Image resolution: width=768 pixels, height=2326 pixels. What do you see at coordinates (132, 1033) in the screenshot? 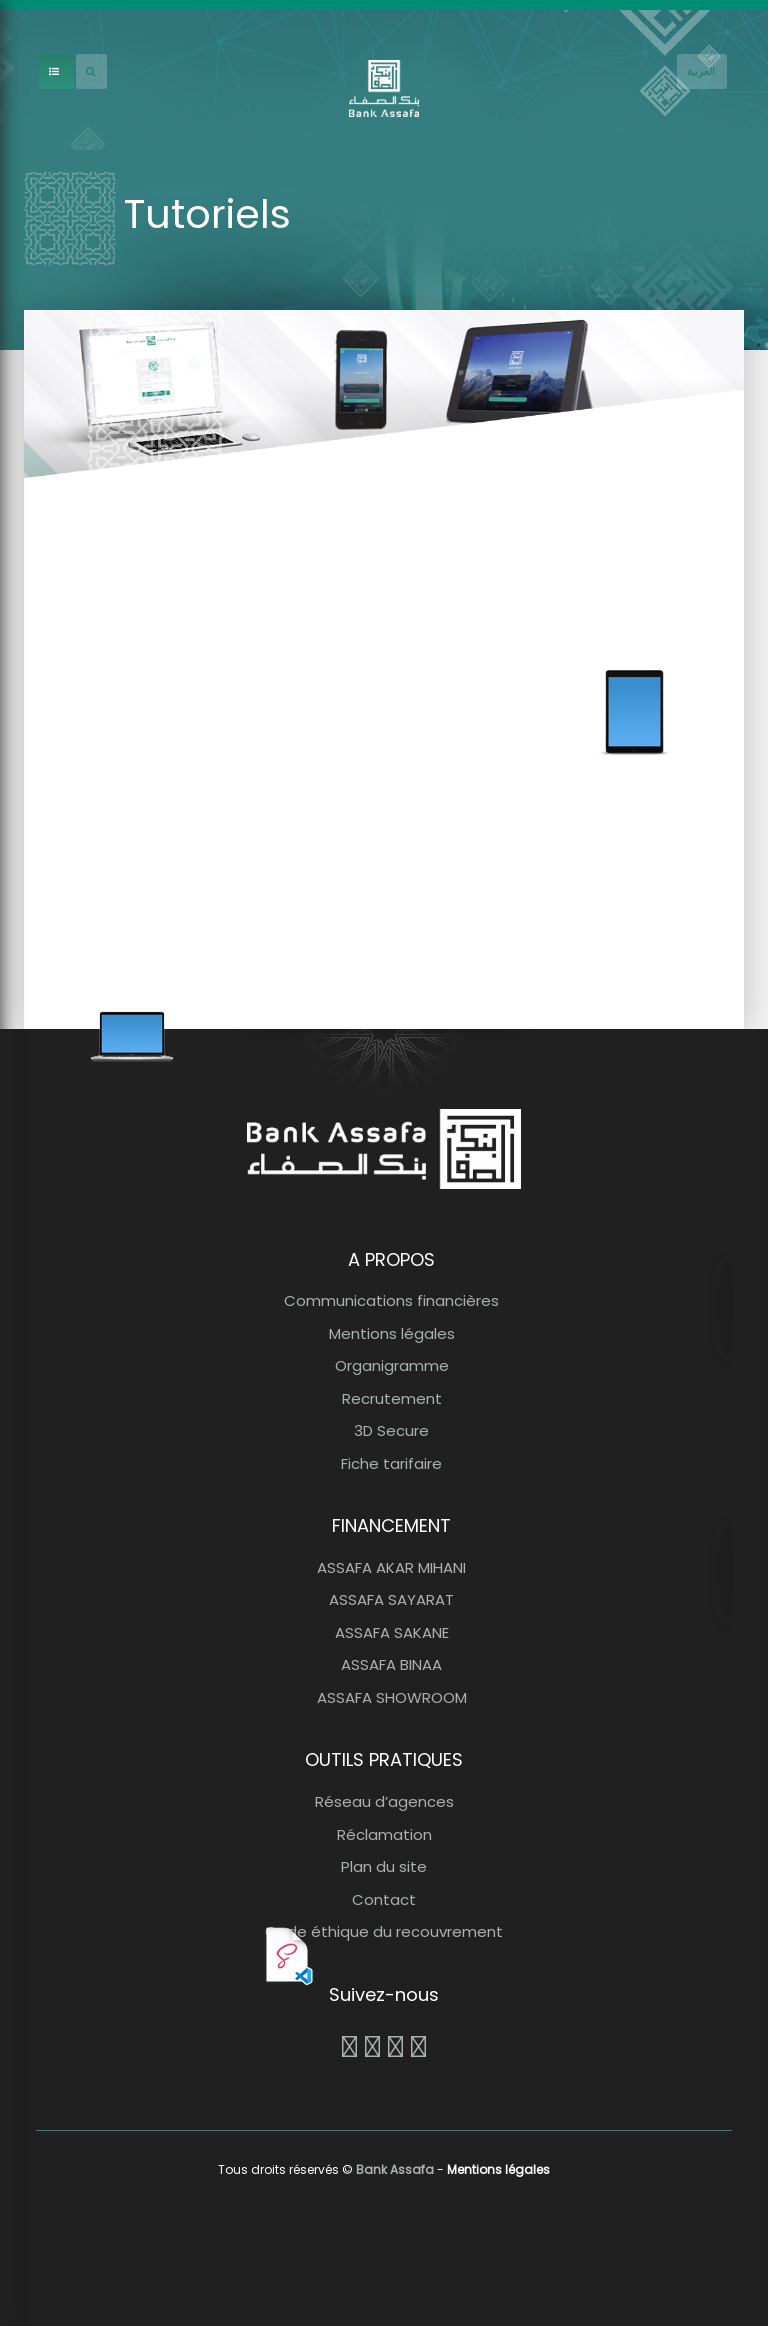
I see `macbook pro device icon` at bounding box center [132, 1033].